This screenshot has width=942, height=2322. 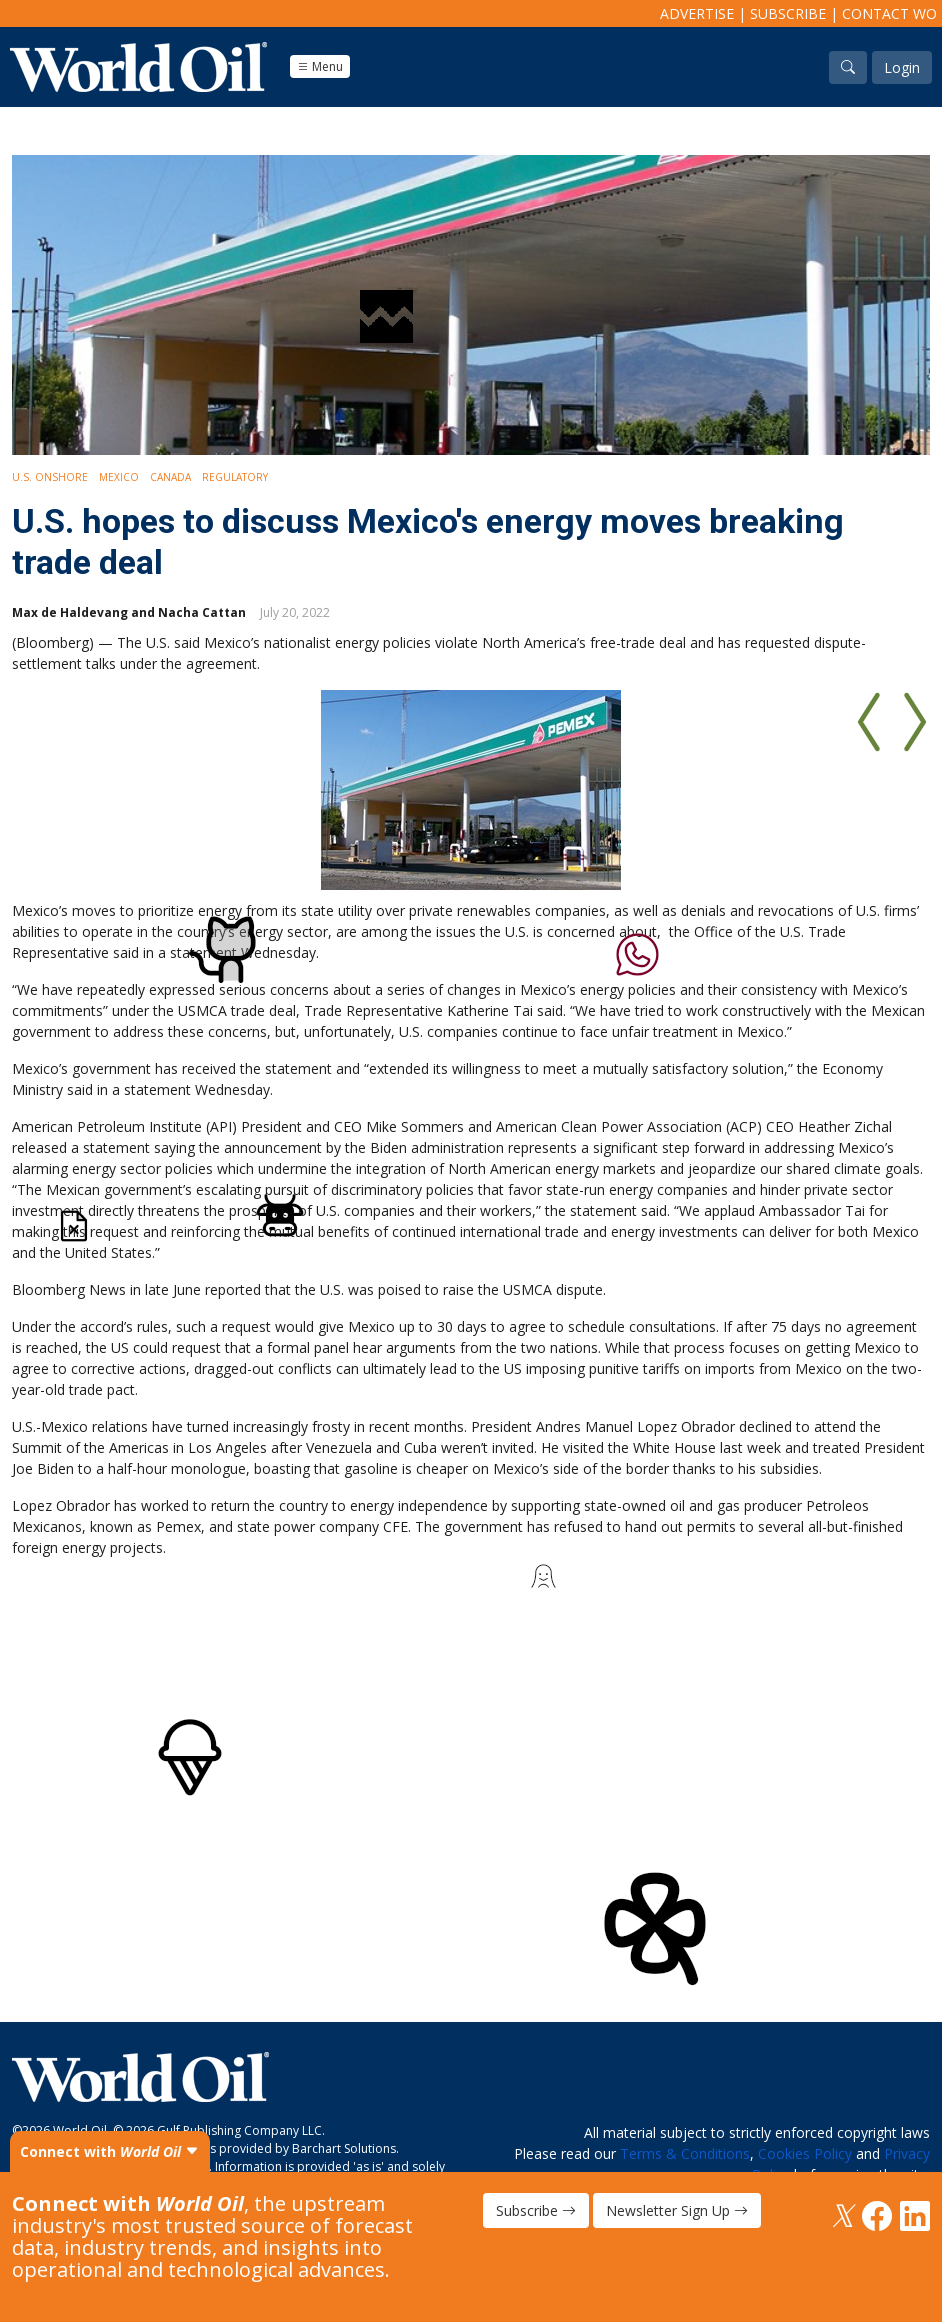 I want to click on indicates image failed to load, so click(x=386, y=316).